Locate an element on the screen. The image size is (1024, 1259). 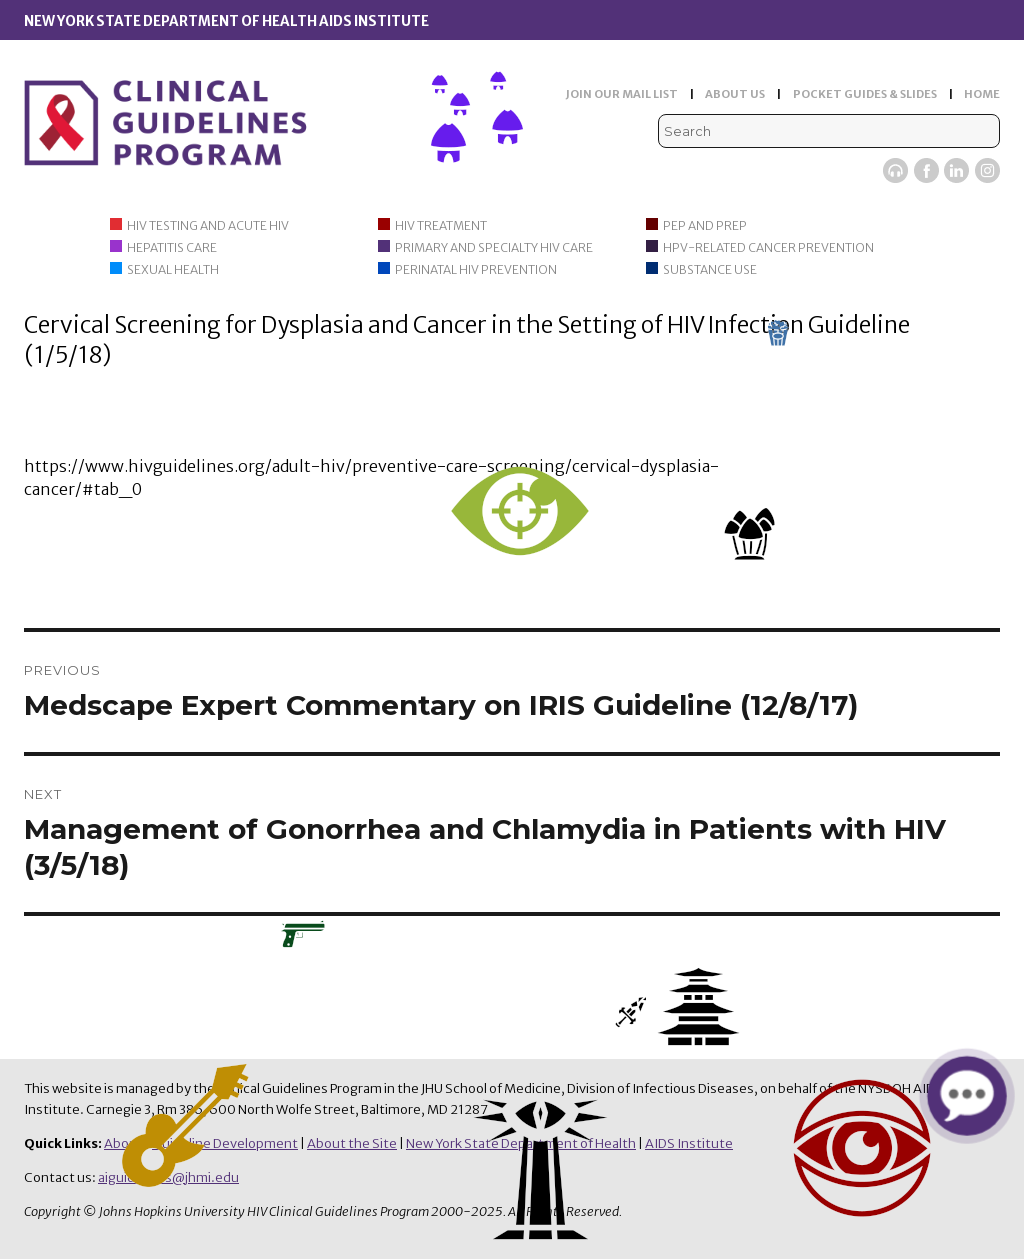
toggle password visibility off is located at coordinates (861, 1147).